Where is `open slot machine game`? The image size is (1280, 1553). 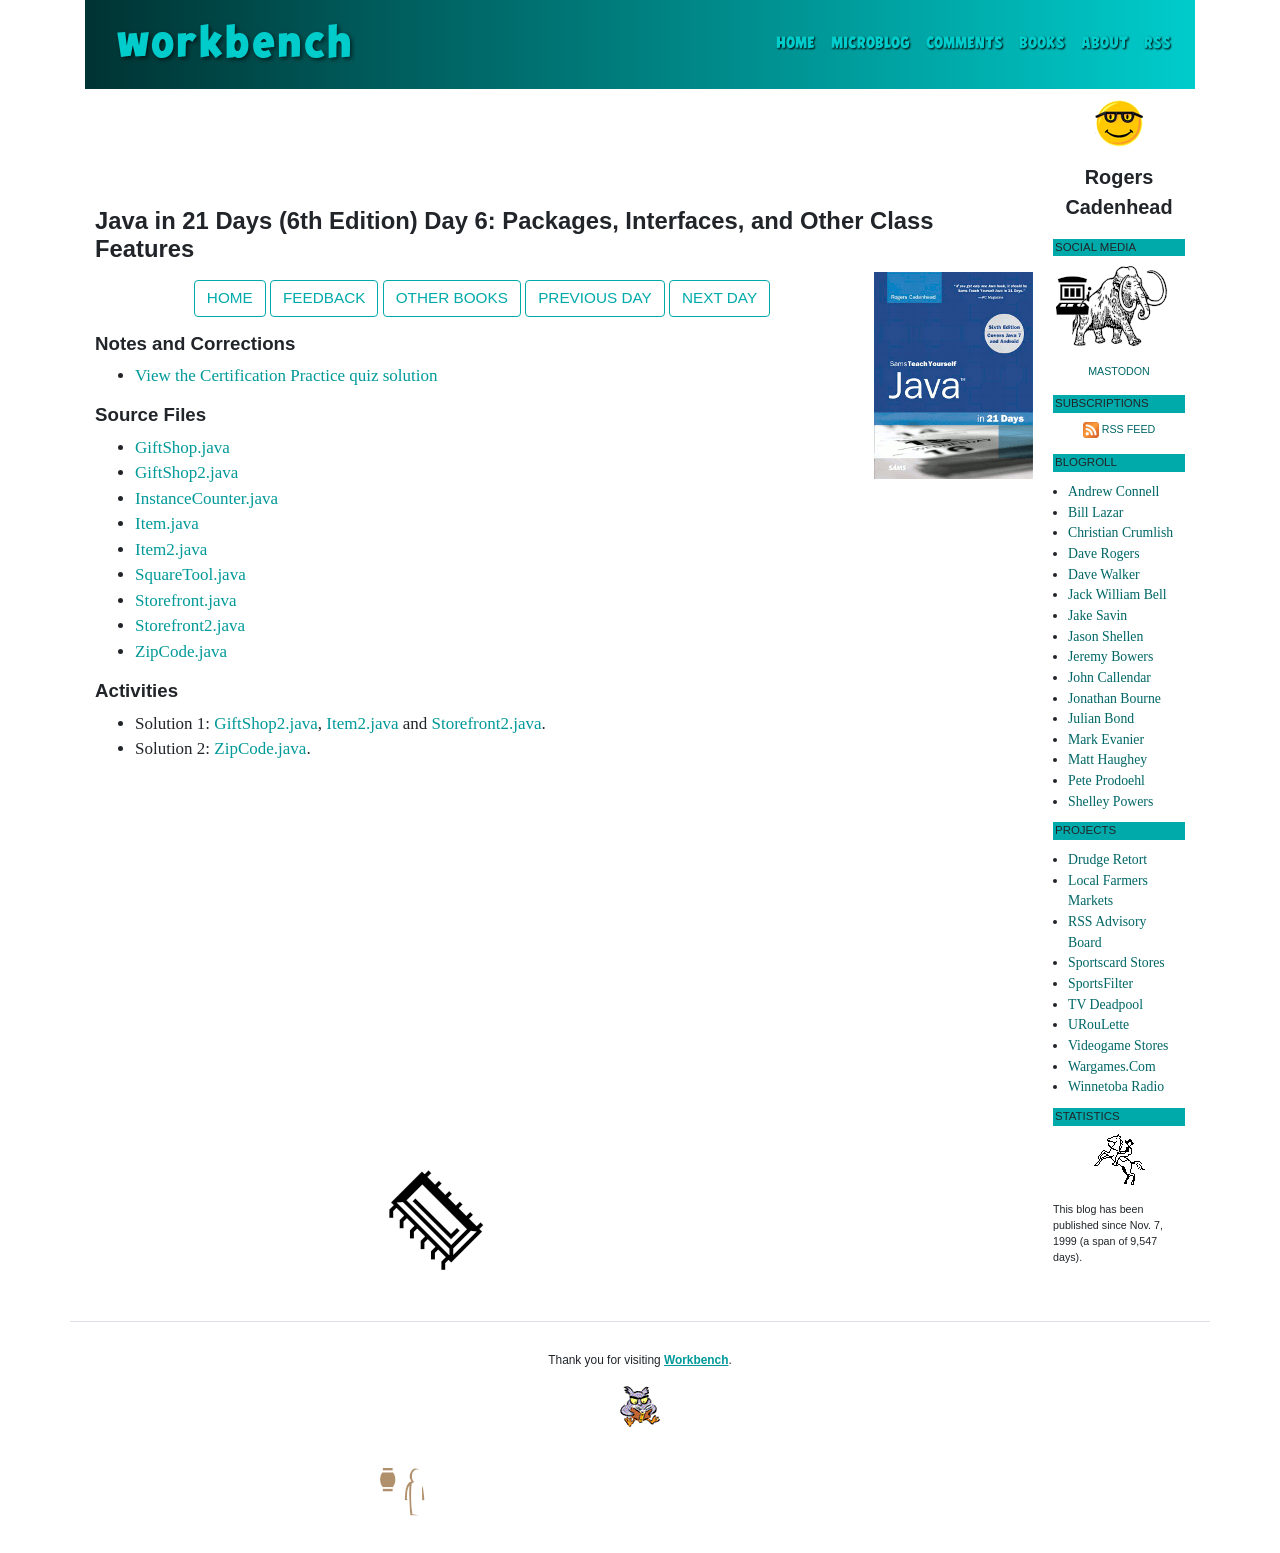 open slot machine game is located at coordinates (1072, 295).